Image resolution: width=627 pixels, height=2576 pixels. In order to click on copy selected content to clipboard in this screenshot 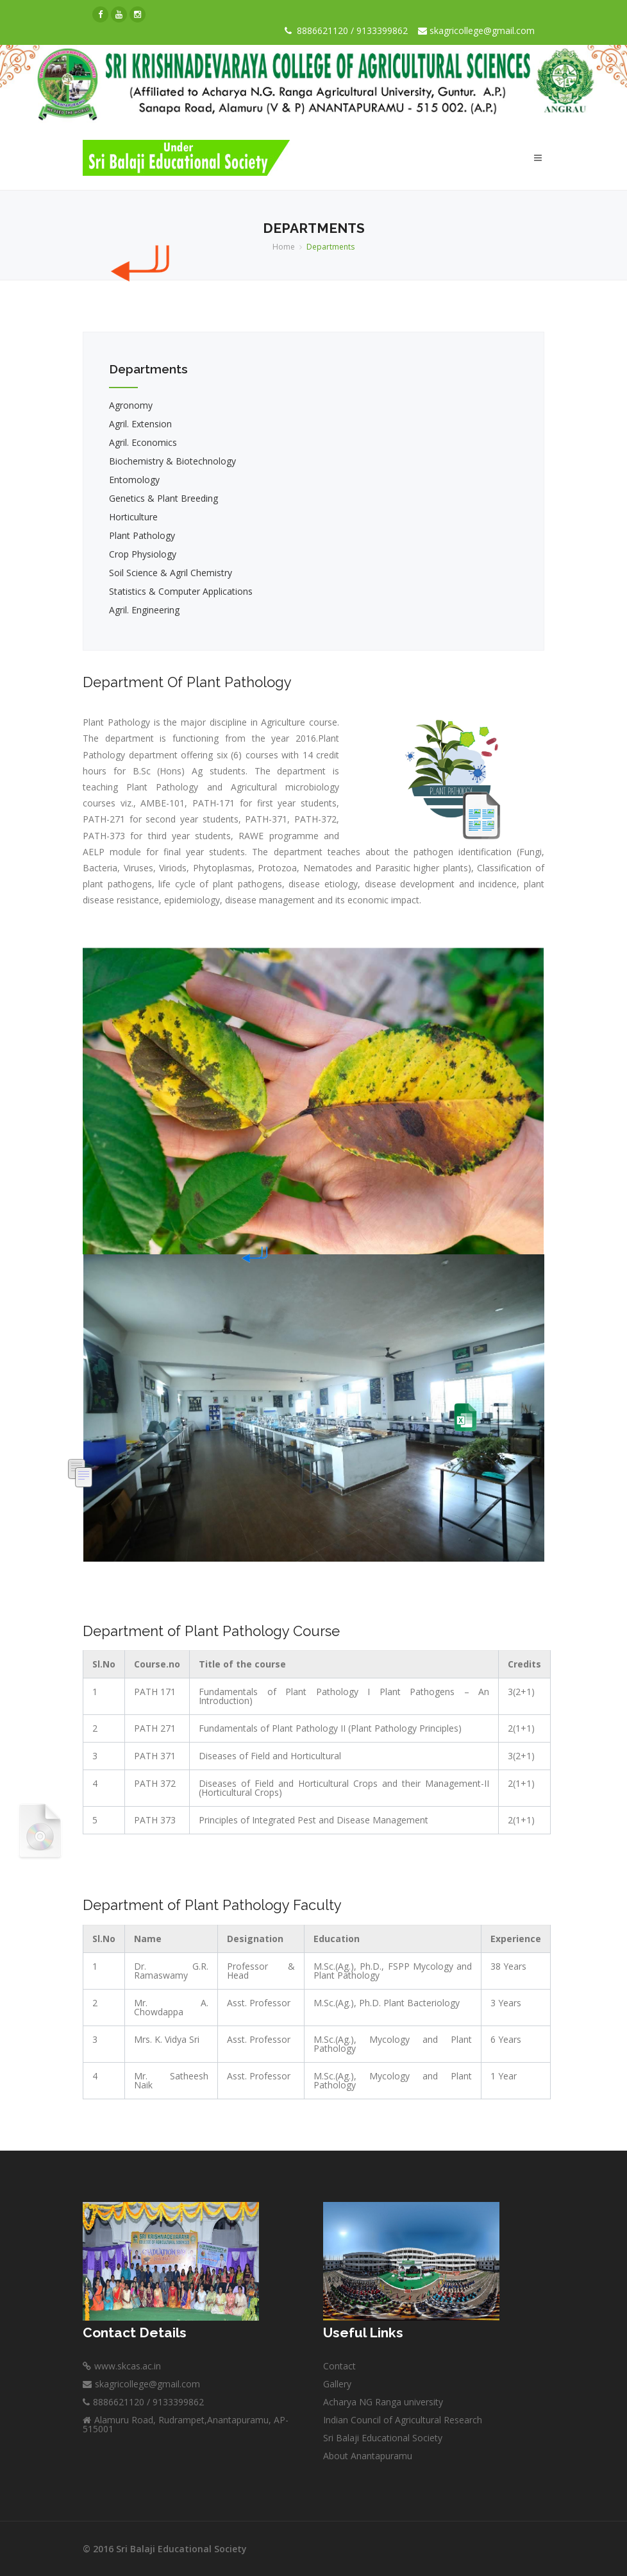, I will do `click(80, 1473)`.